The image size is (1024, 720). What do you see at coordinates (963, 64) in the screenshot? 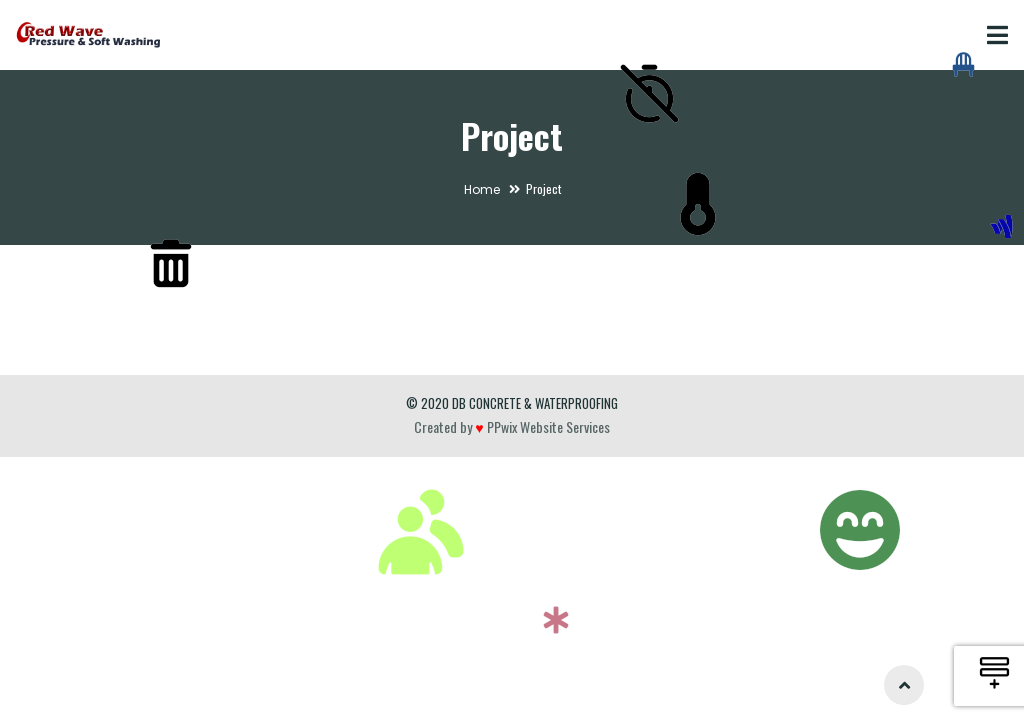
I see `select seating furniture option` at bounding box center [963, 64].